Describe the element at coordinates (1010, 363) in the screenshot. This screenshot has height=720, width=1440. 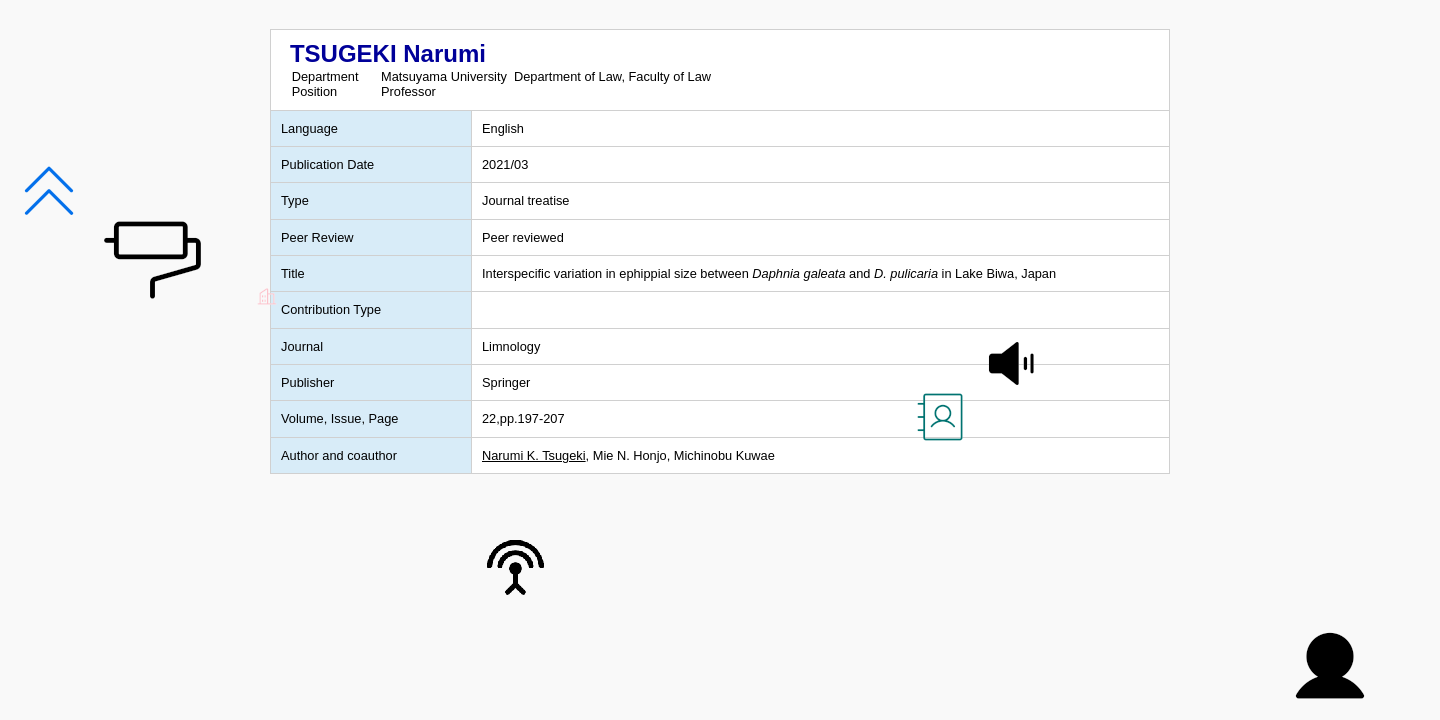
I see `volume set to high` at that location.